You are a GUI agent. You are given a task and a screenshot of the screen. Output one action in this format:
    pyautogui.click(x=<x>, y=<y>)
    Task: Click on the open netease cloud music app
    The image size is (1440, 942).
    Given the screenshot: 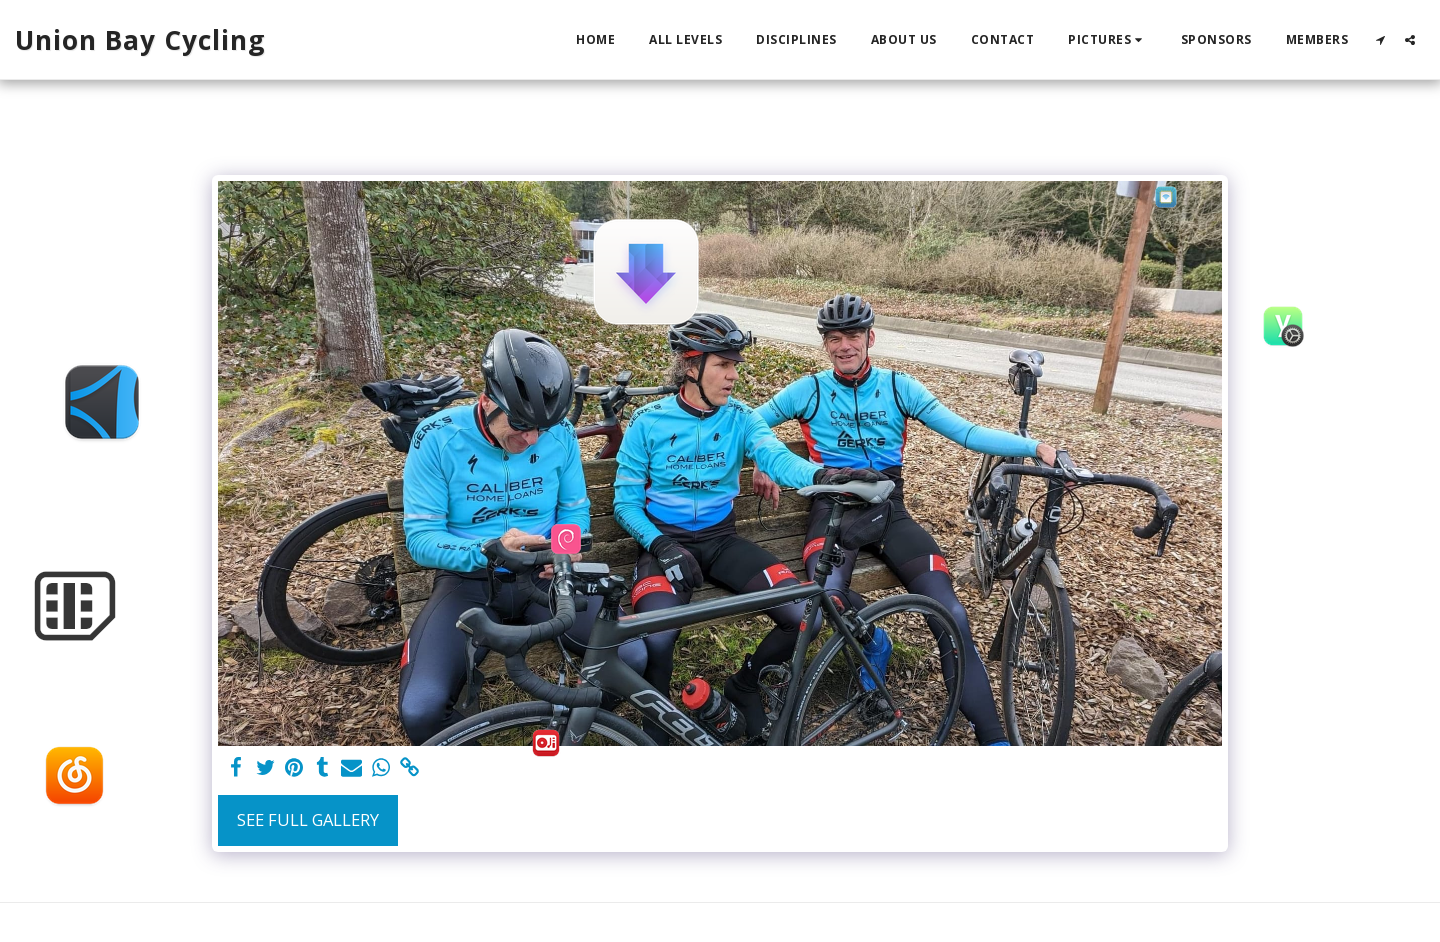 What is the action you would take?
    pyautogui.click(x=74, y=775)
    